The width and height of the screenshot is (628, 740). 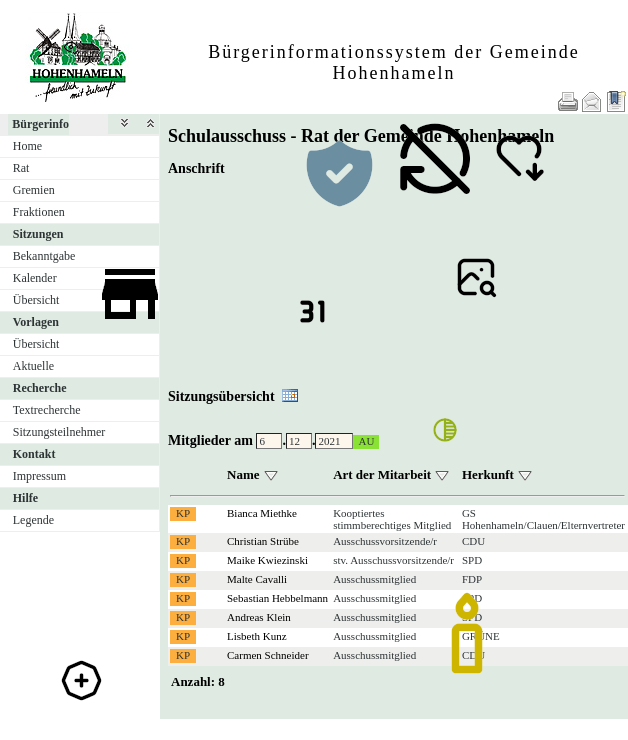 I want to click on indicates verified or secure status, so click(x=339, y=173).